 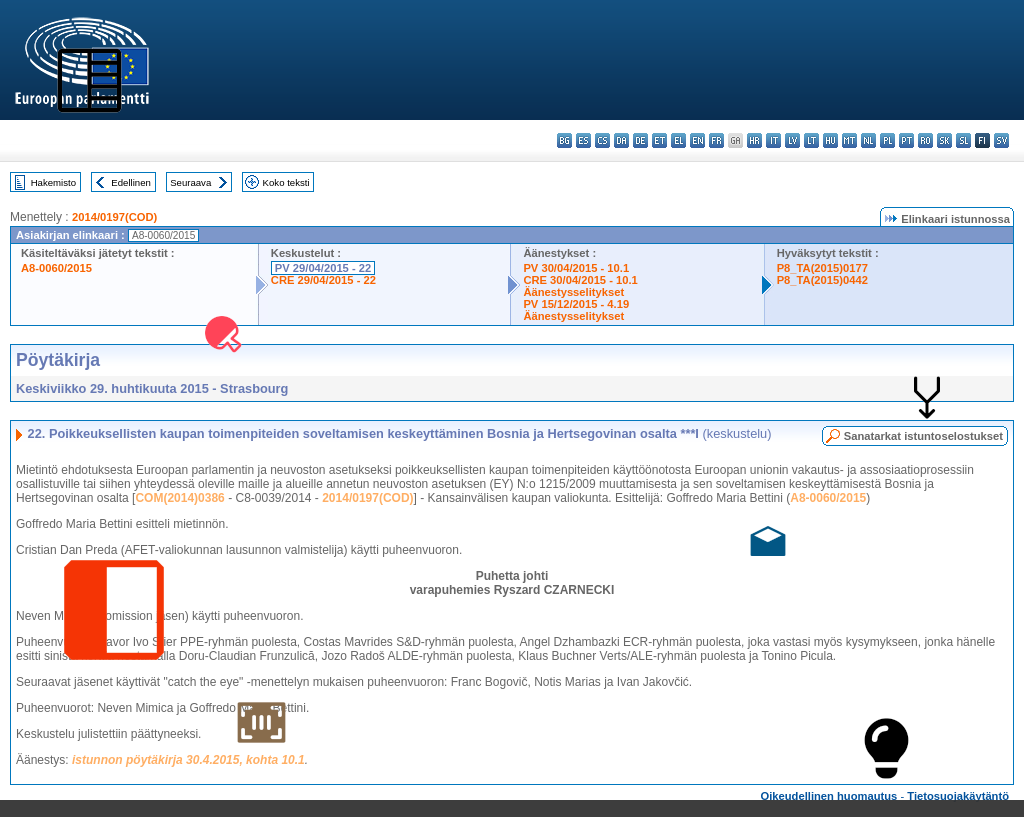 What do you see at coordinates (114, 610) in the screenshot?
I see `toggle the left sidebar panel` at bounding box center [114, 610].